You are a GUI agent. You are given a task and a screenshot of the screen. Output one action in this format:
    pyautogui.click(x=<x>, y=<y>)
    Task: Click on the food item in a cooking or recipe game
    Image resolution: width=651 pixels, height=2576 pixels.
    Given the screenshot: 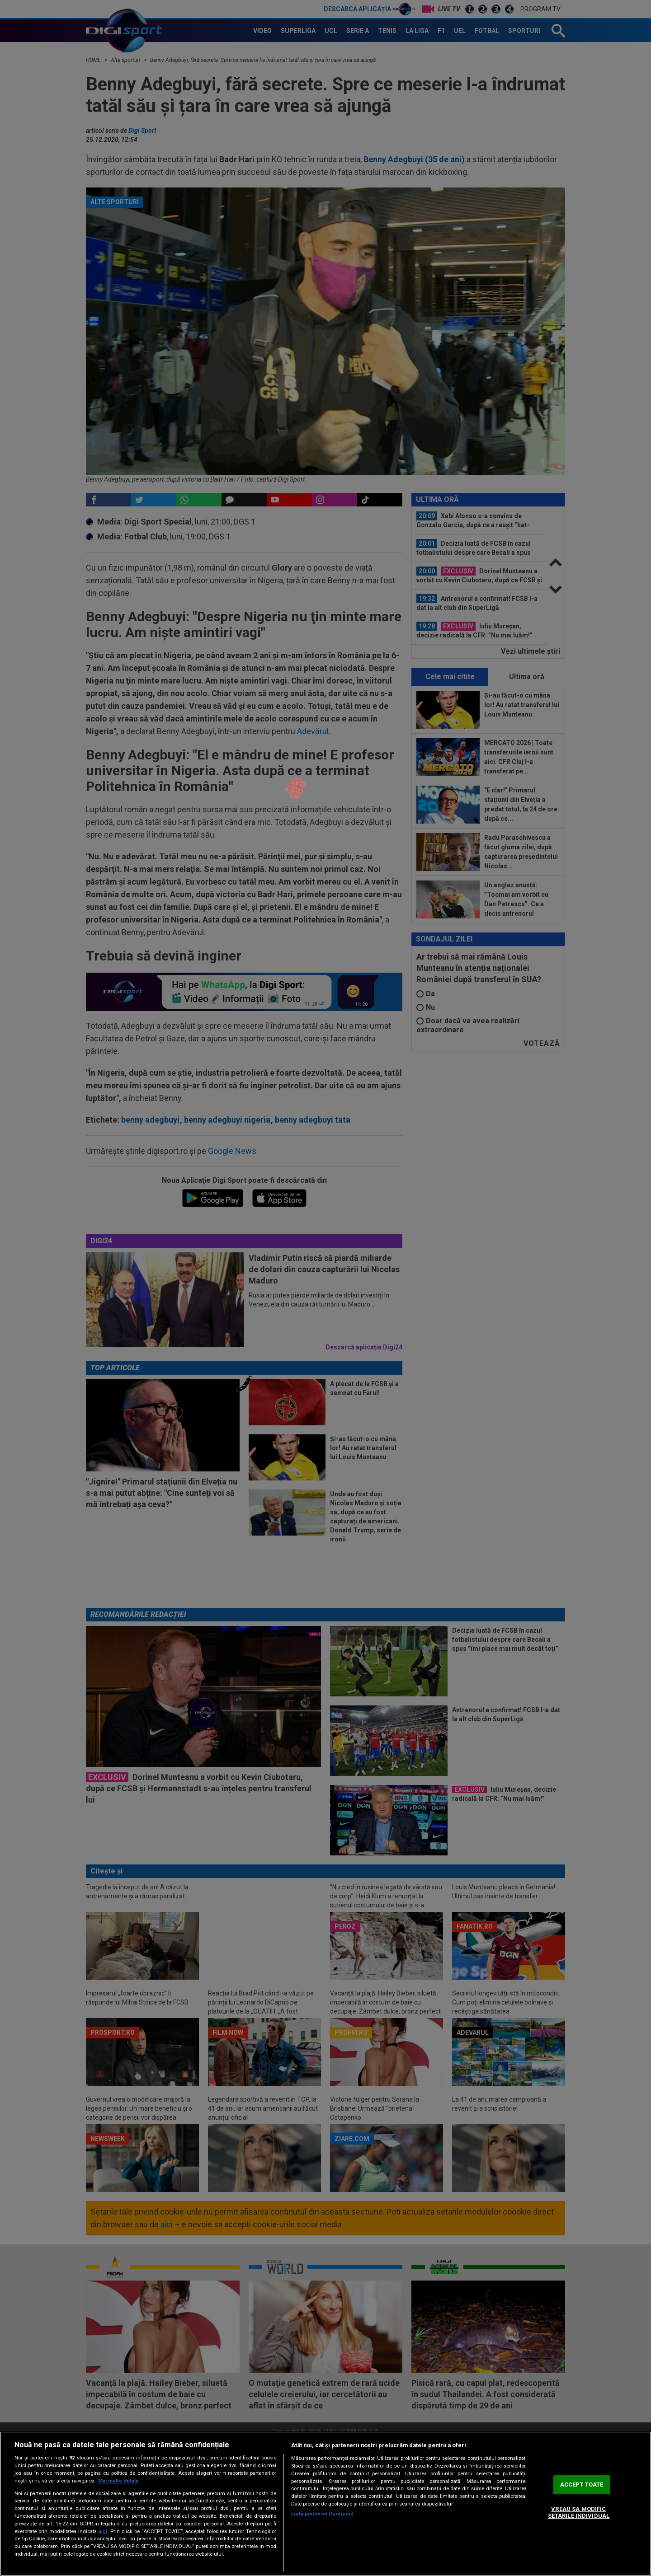 What is the action you would take?
    pyautogui.click(x=244, y=1384)
    